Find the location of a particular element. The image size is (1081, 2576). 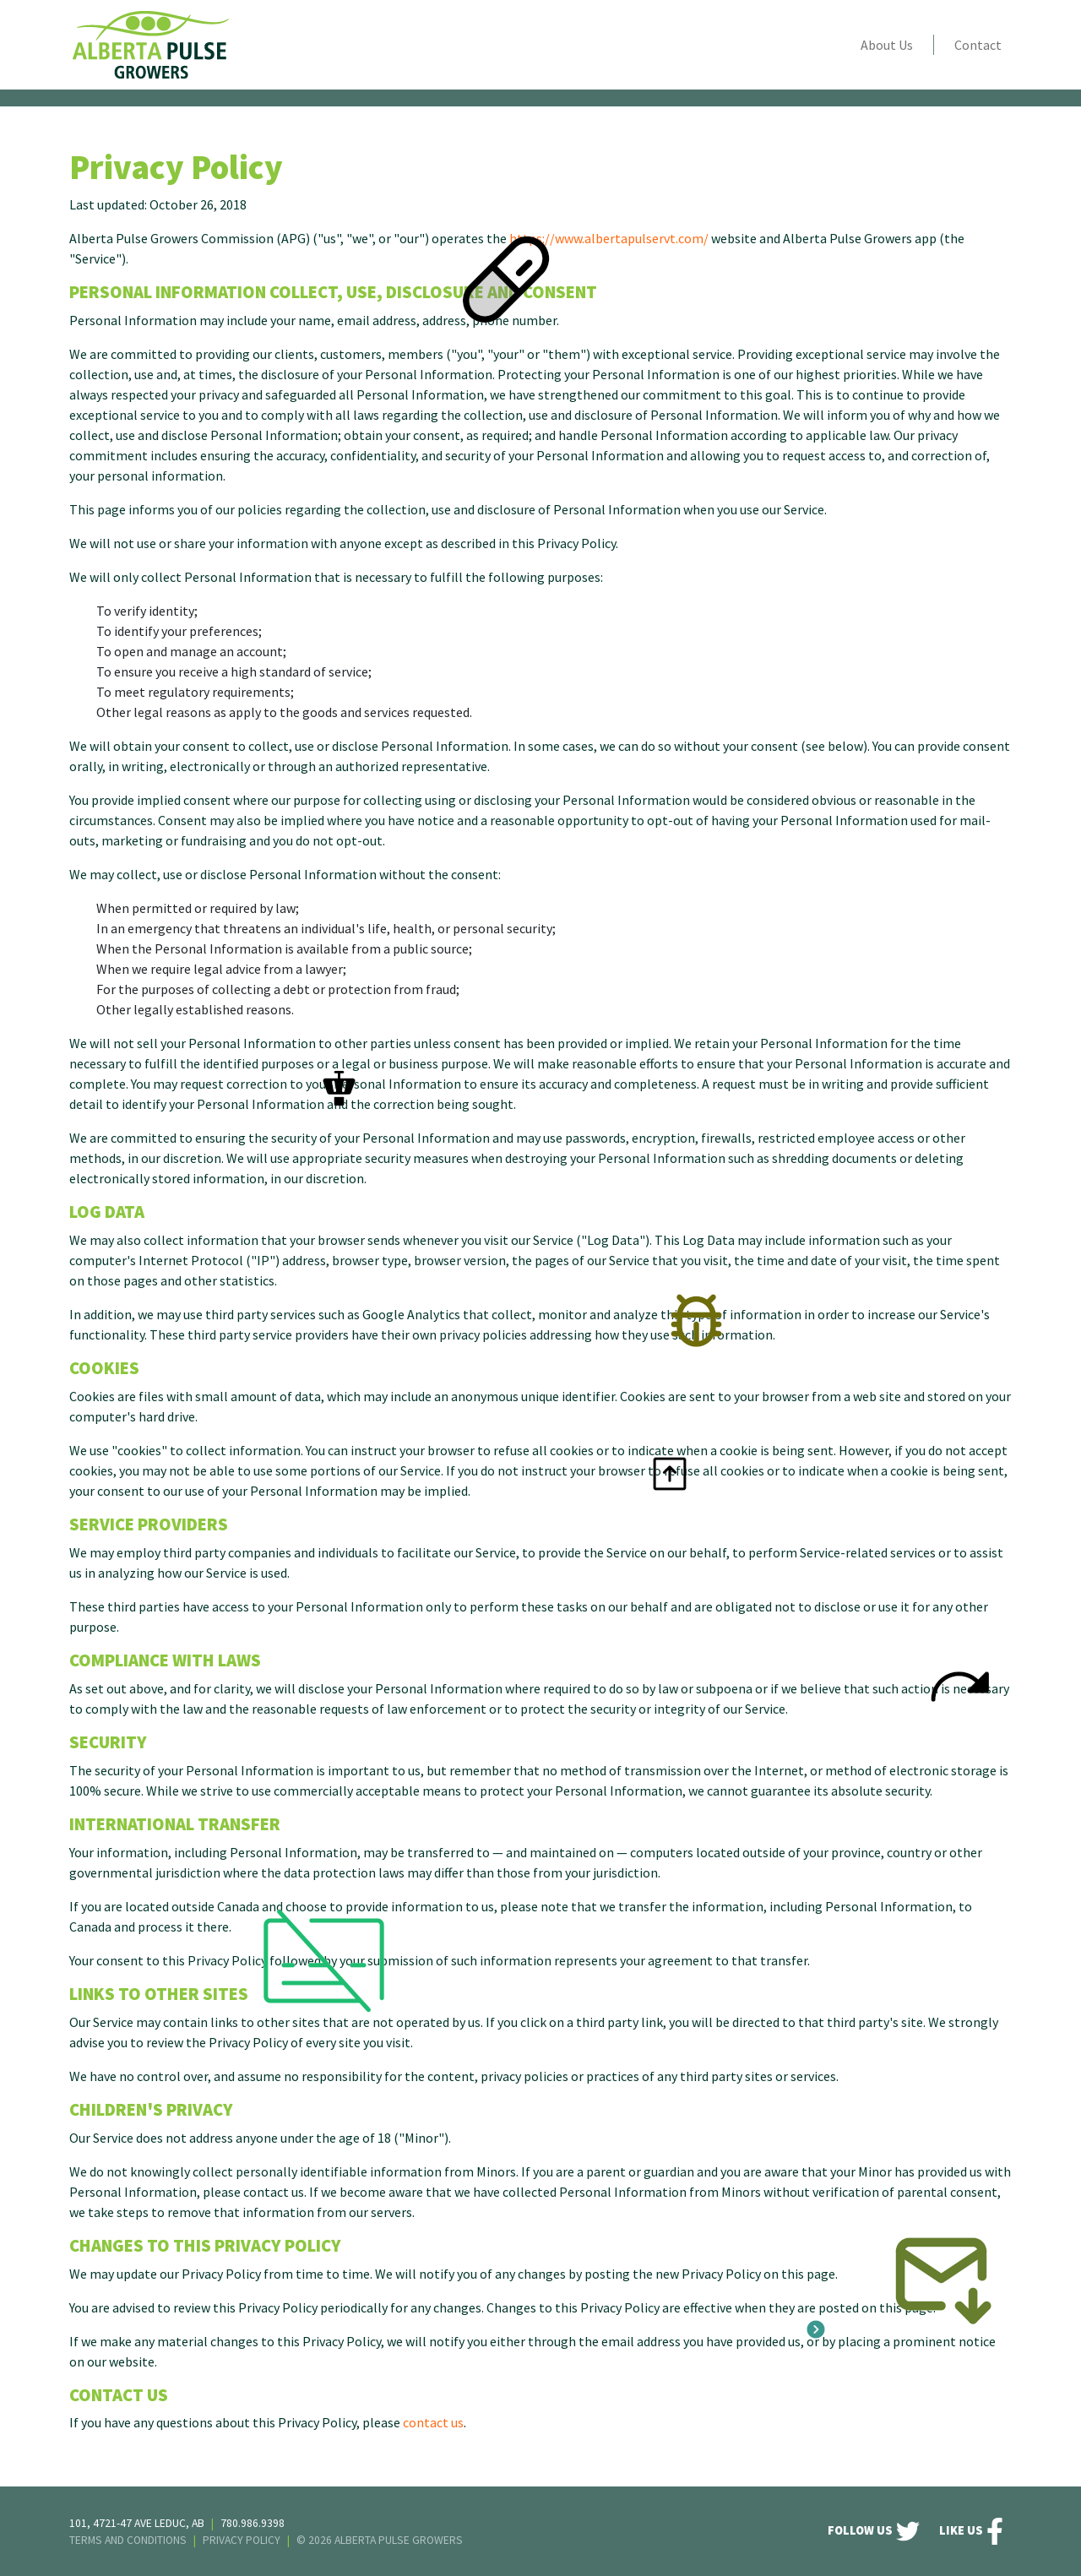

access air traffic control features is located at coordinates (339, 1088).